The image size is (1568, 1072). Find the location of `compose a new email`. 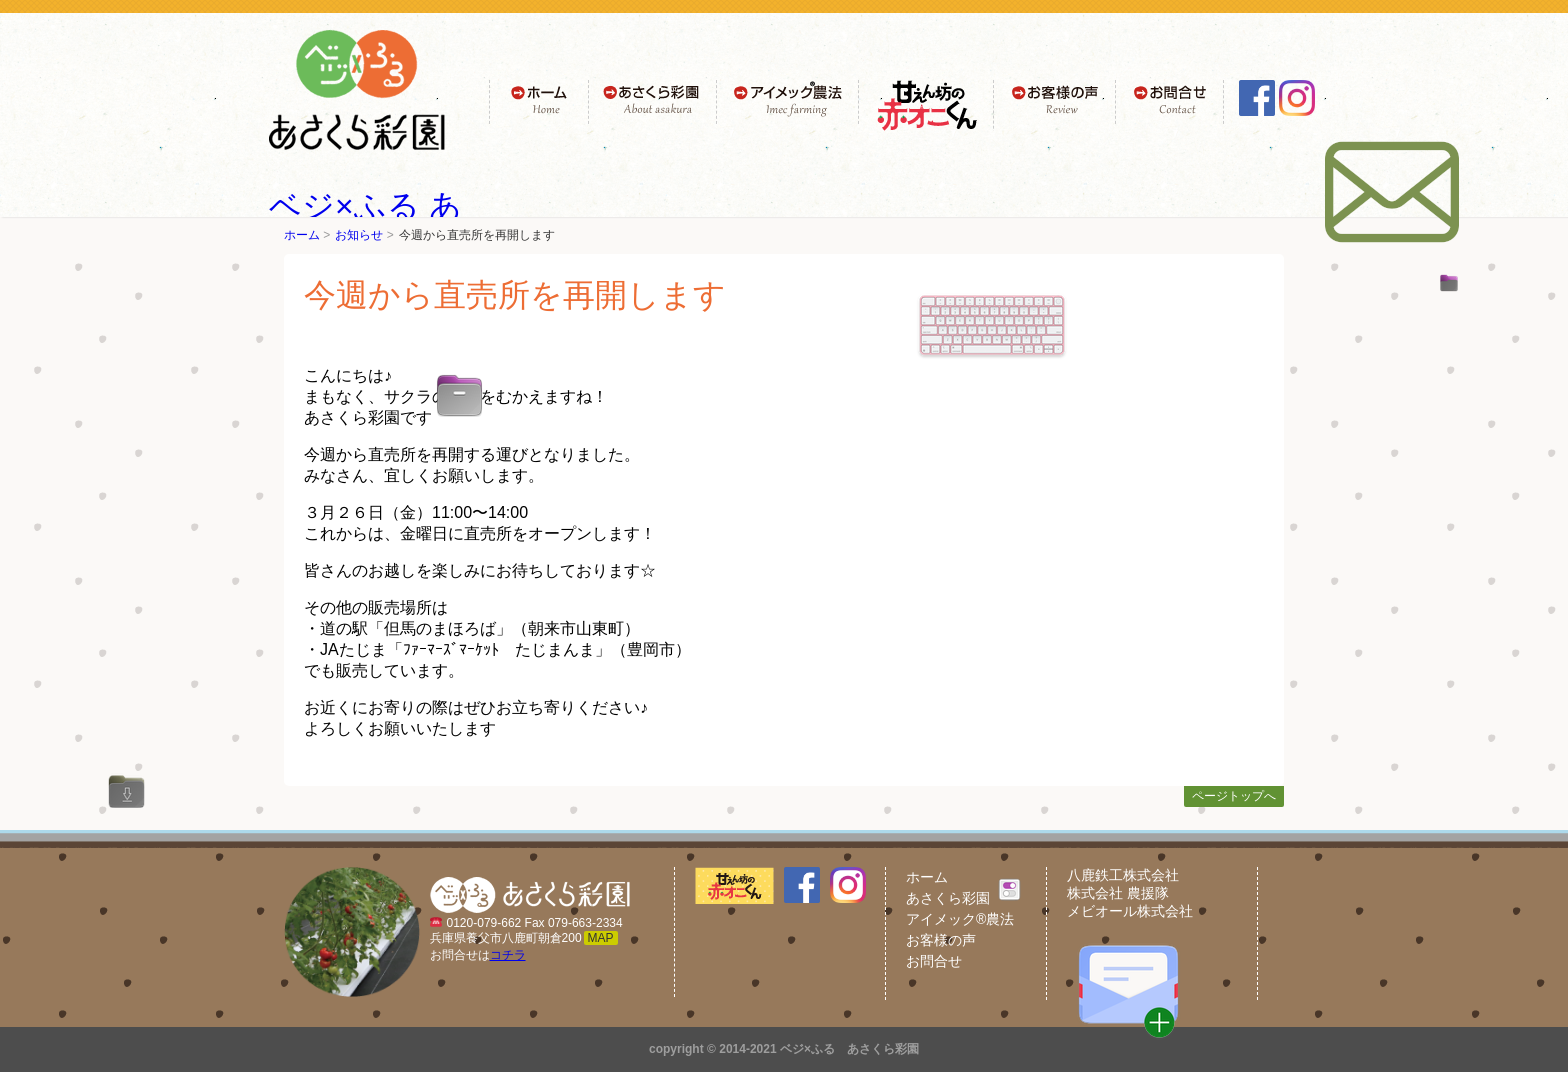

compose a new email is located at coordinates (1128, 984).